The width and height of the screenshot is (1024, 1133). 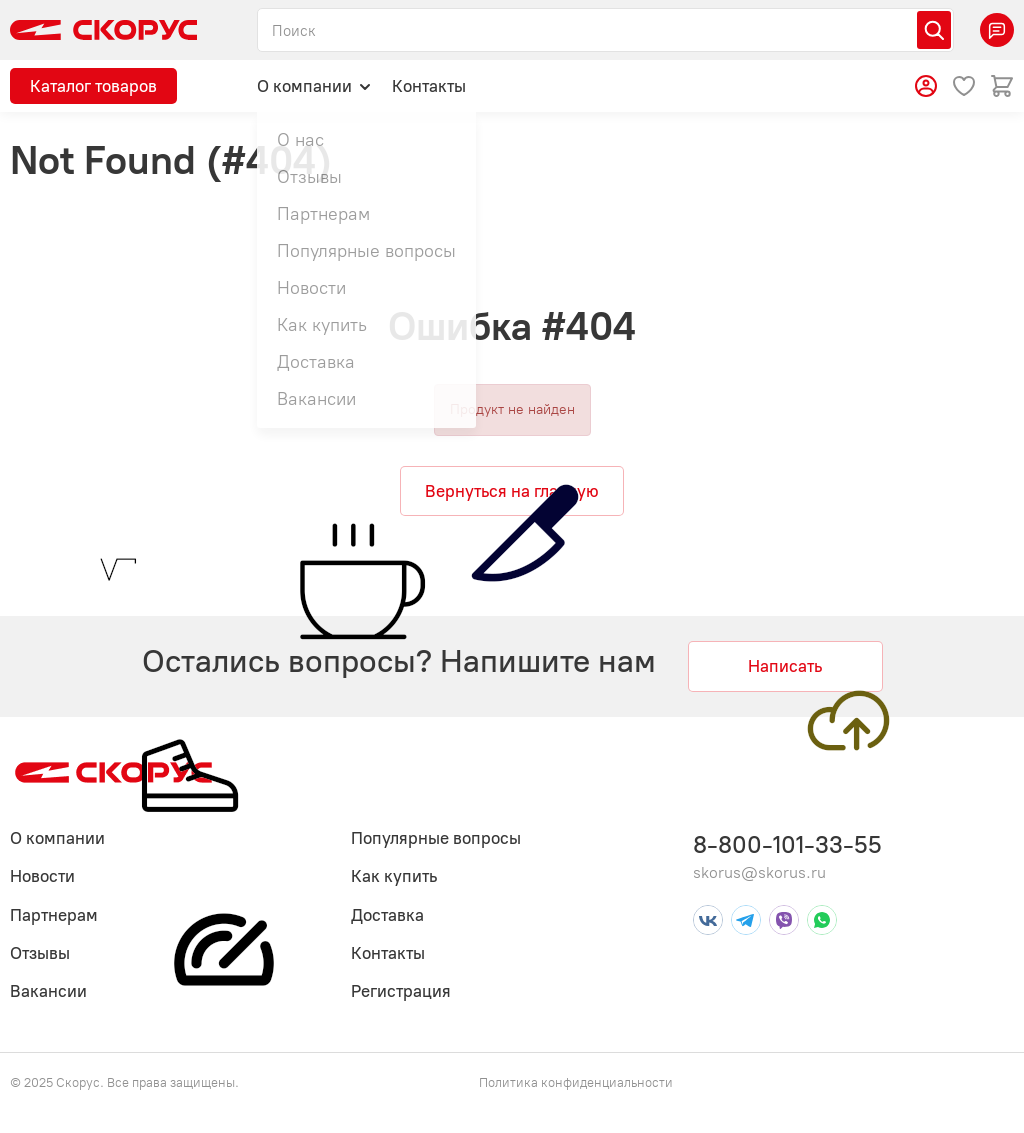 What do you see at coordinates (358, 586) in the screenshot?
I see `find nearby coffee shops or cafes` at bounding box center [358, 586].